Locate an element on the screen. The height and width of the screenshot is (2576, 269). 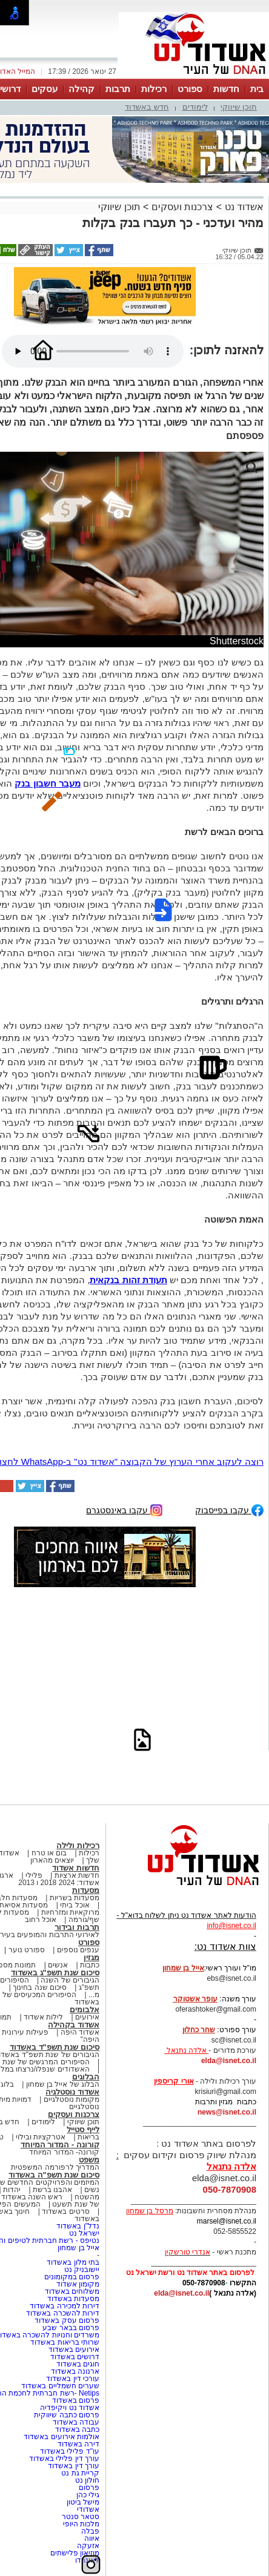
indicates escalator going down is located at coordinates (88, 1134).